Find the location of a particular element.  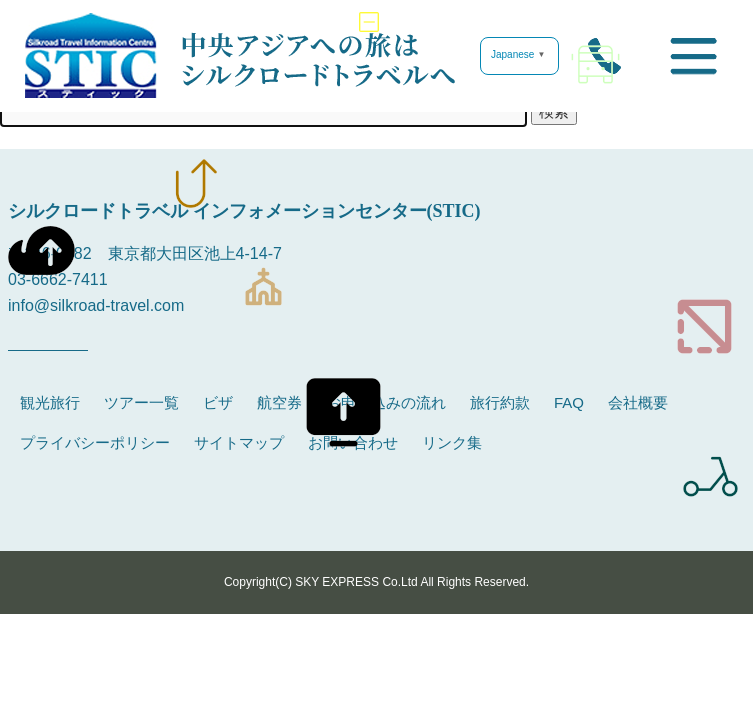

view nearby churches or places of worship is located at coordinates (263, 288).